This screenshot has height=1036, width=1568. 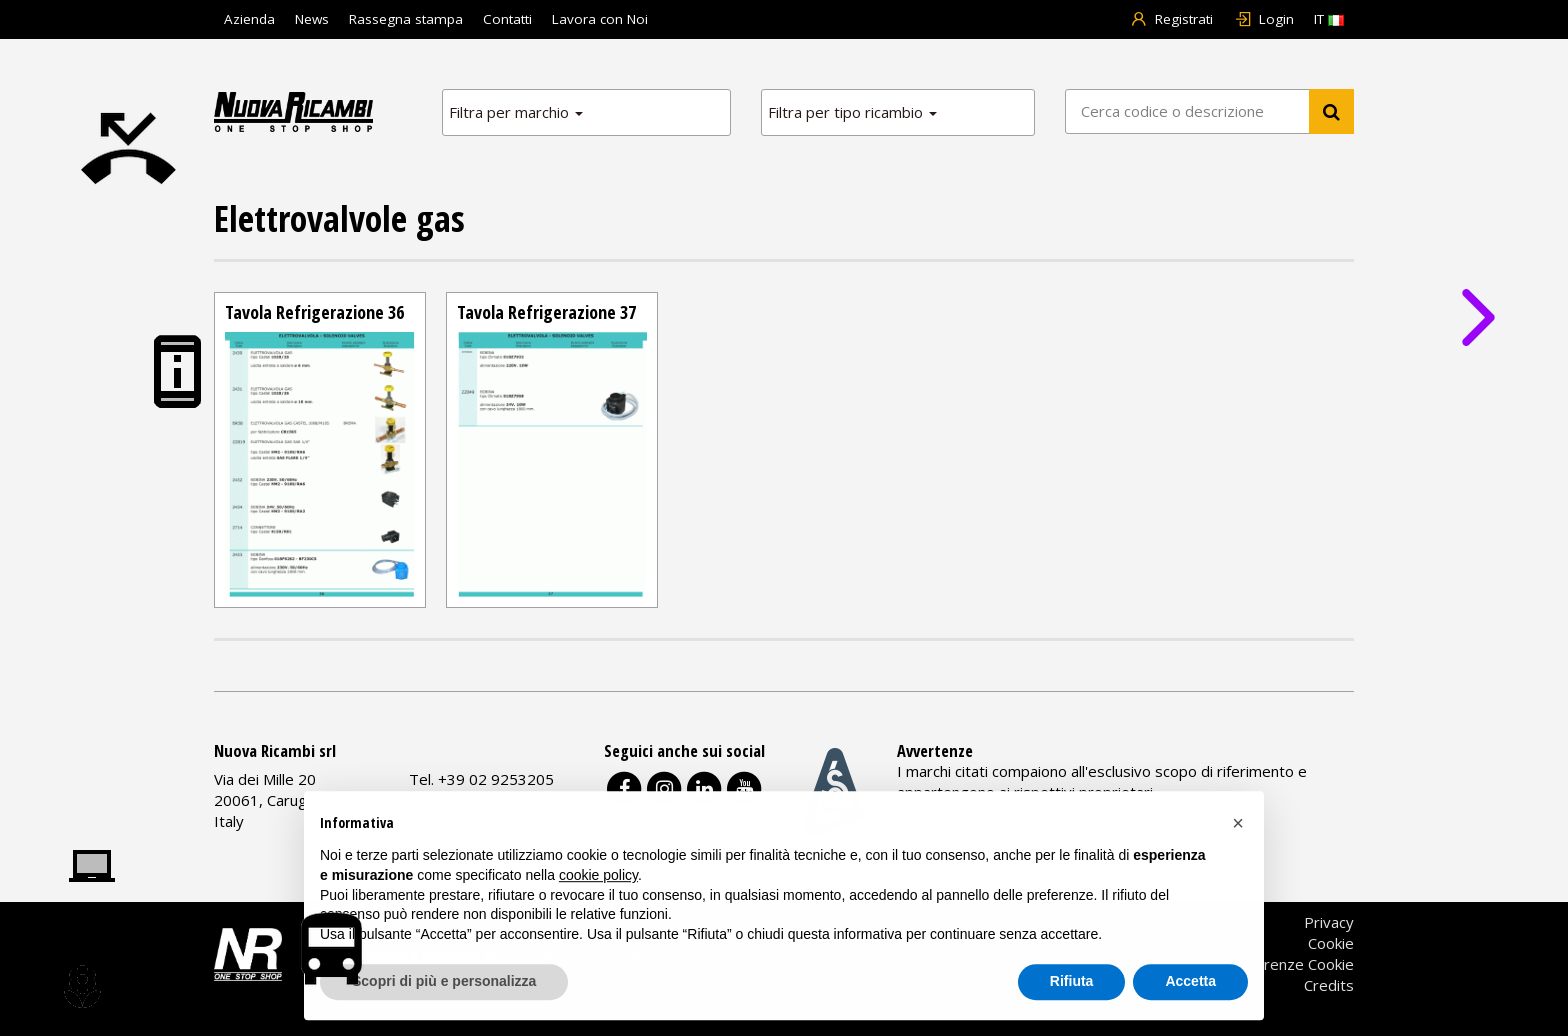 What do you see at coordinates (82, 987) in the screenshot?
I see `find nearby florists or flower shops` at bounding box center [82, 987].